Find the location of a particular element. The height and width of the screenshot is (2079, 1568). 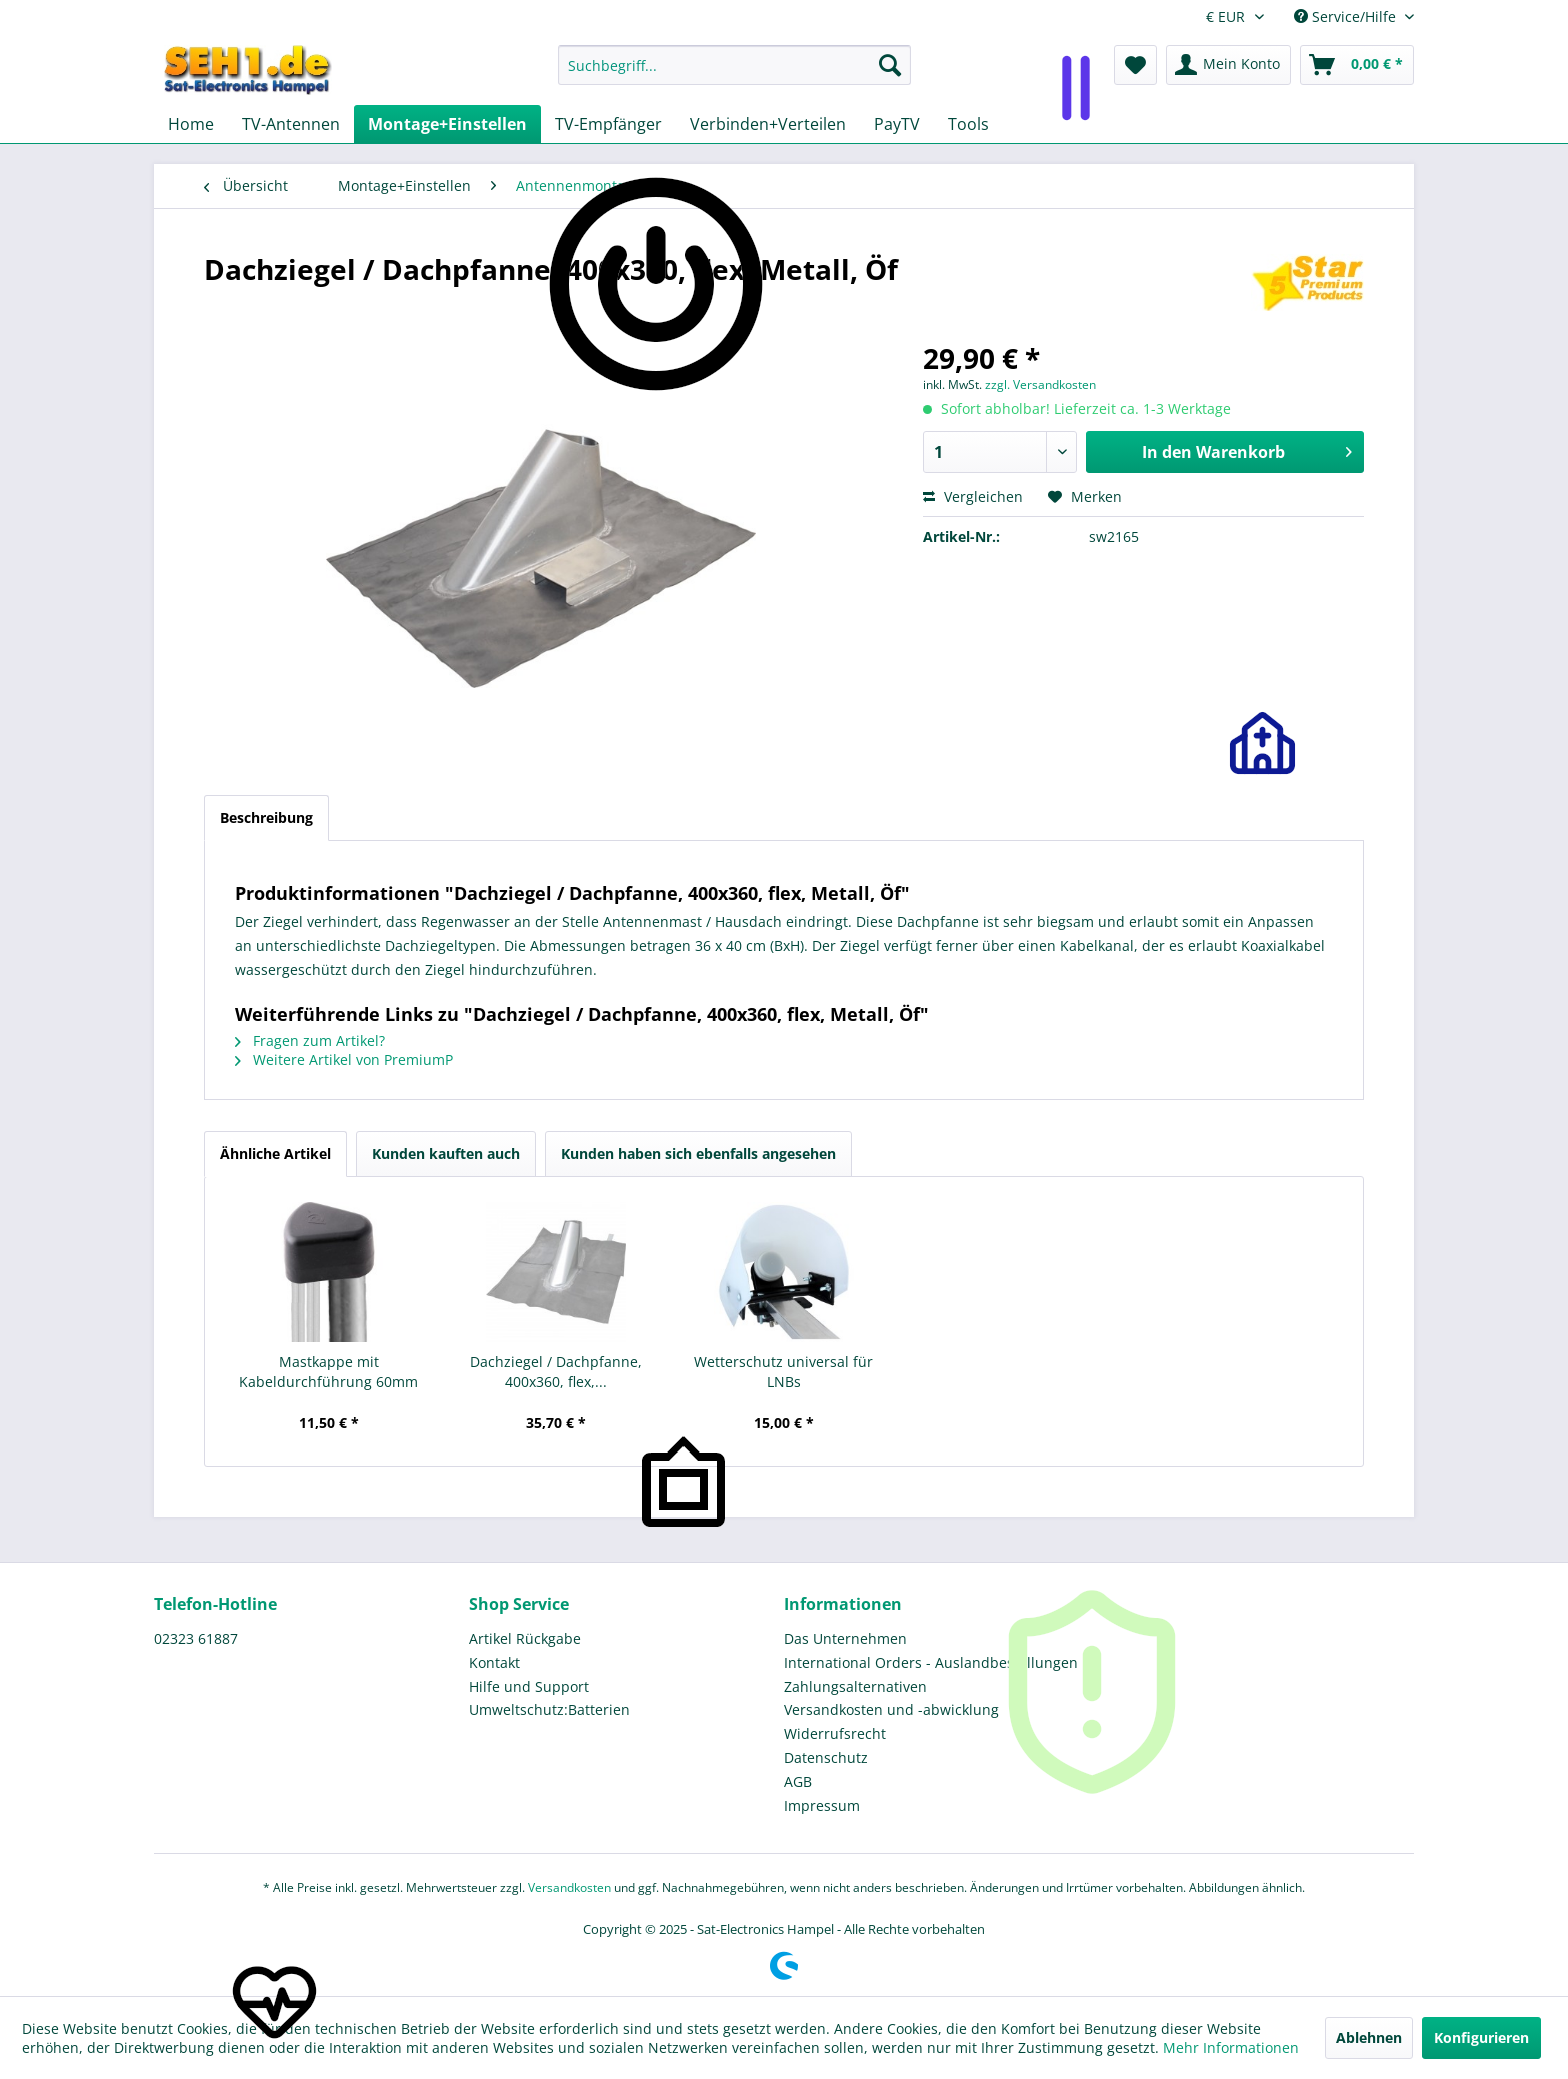

view nearby churches or places of worship is located at coordinates (1262, 744).